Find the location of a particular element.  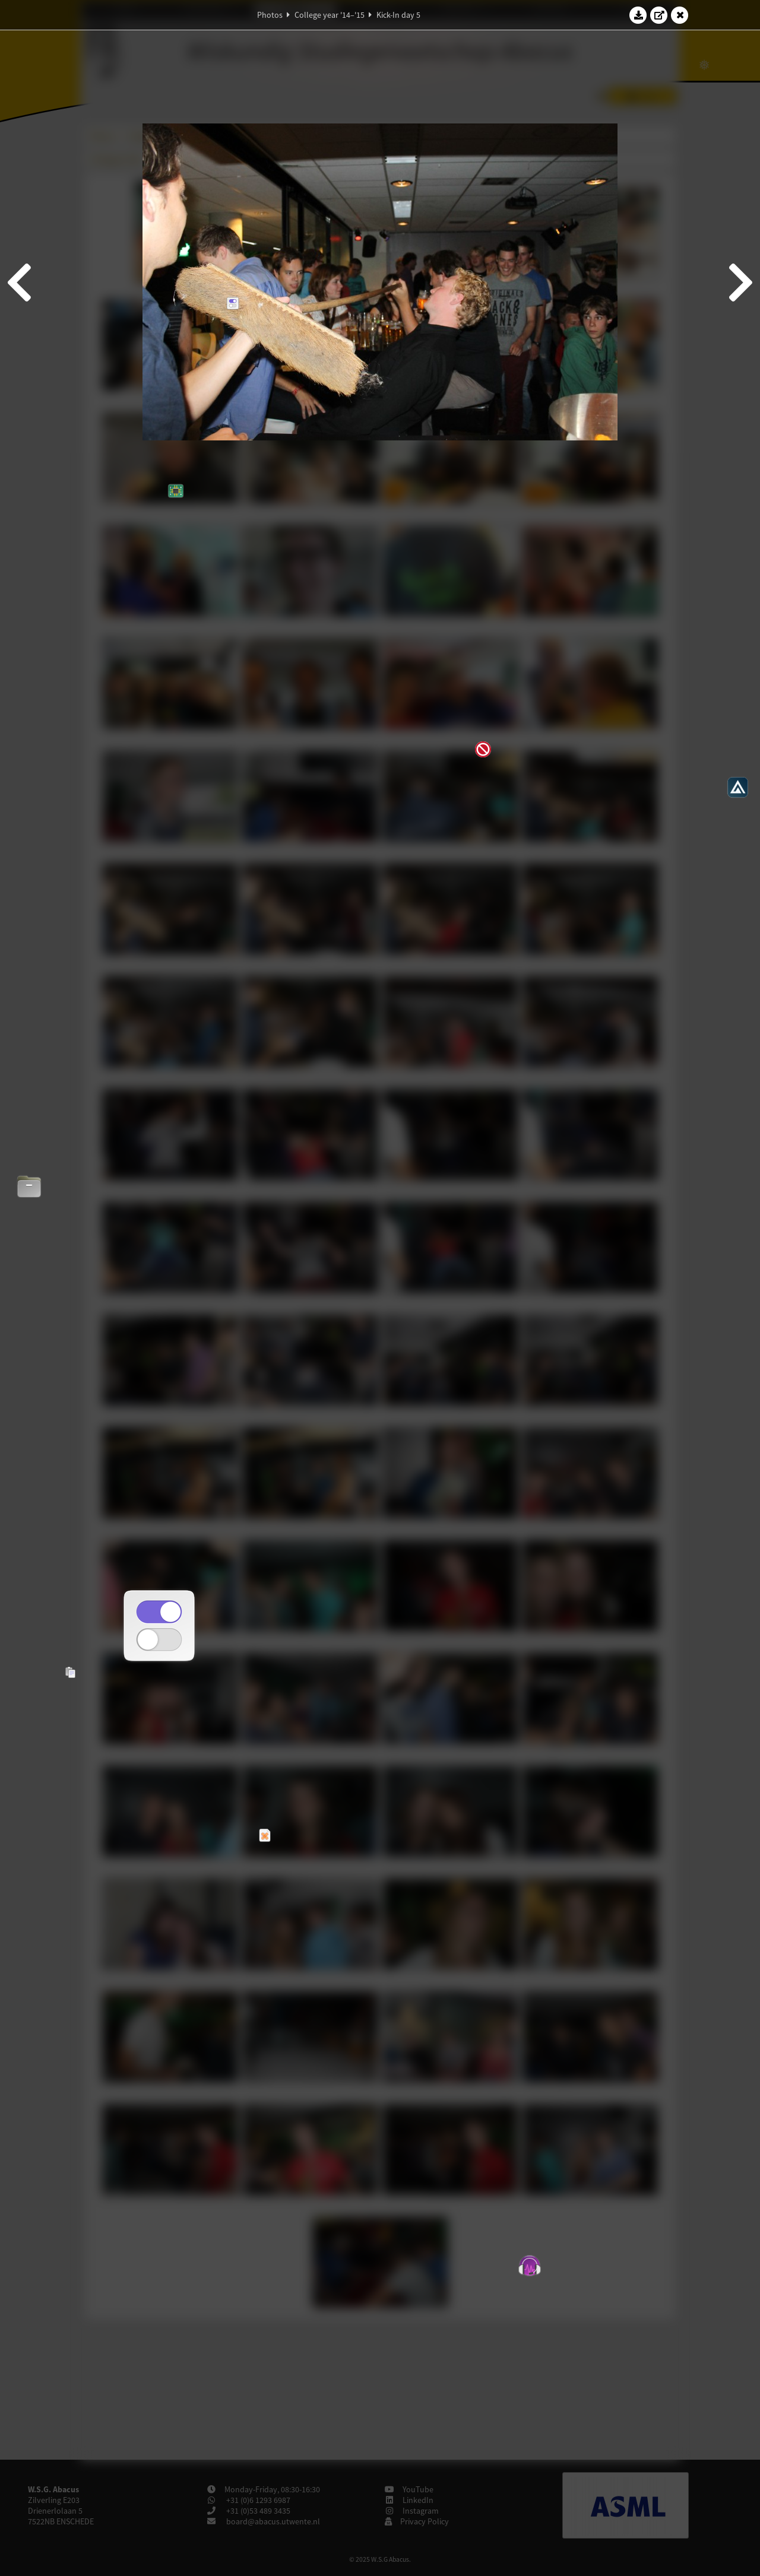

paste content from clipboard is located at coordinates (70, 1672).